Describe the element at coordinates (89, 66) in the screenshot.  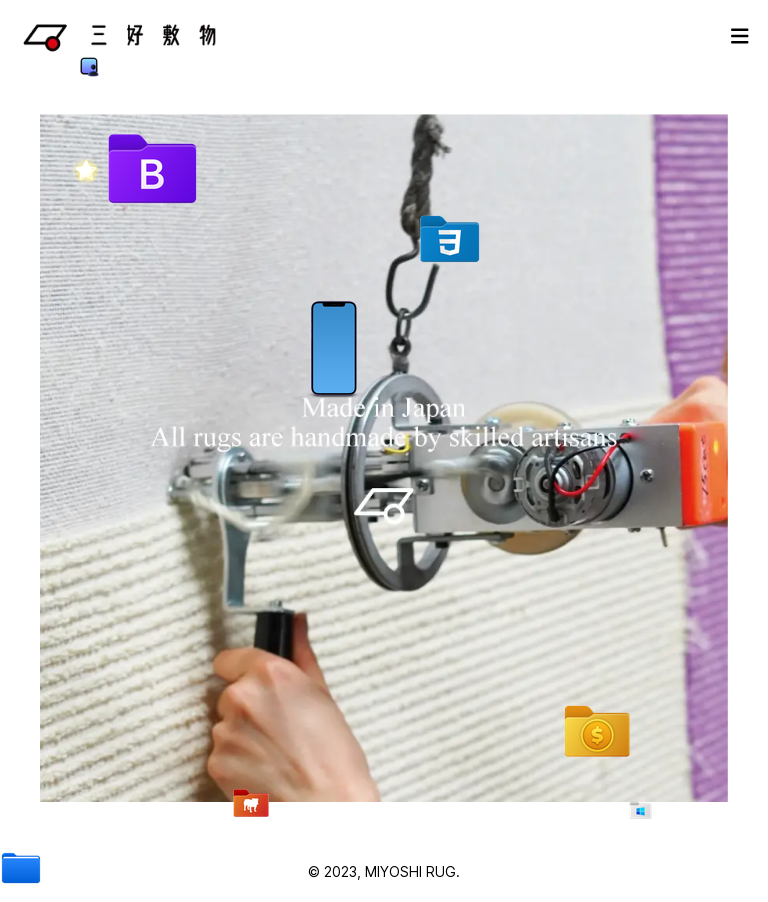
I see `start or join a screen sharing session` at that location.